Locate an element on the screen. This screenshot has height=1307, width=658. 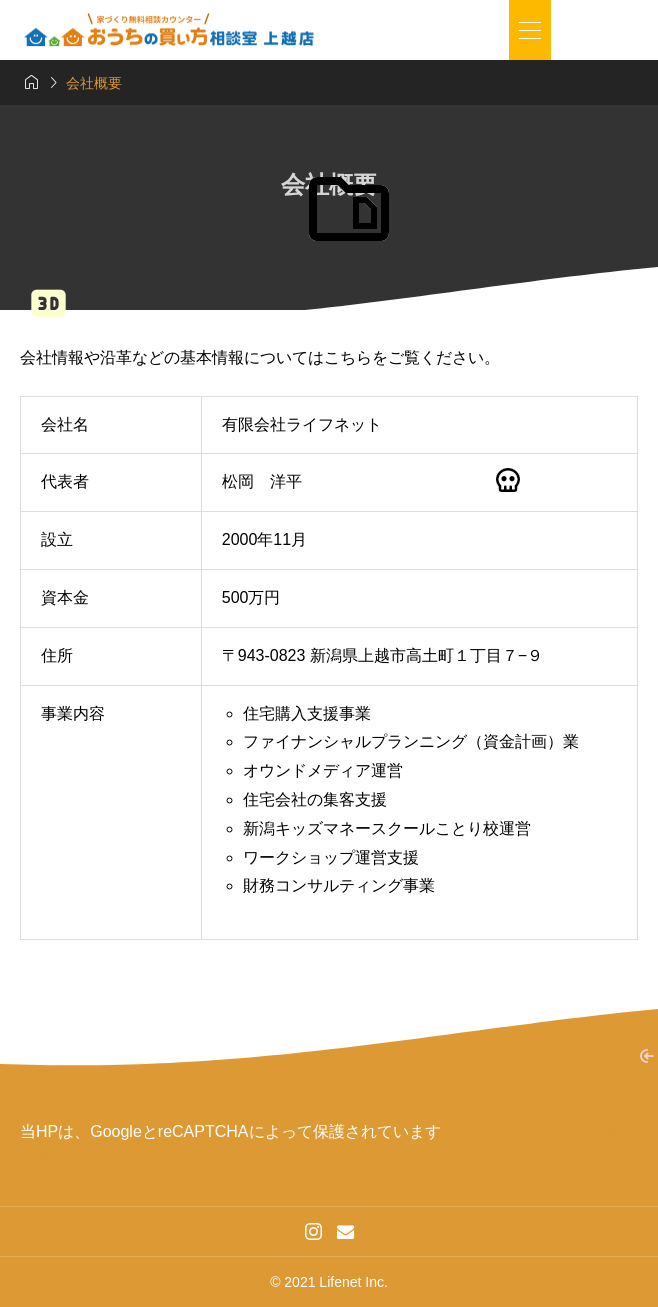
access saved code snippets is located at coordinates (349, 209).